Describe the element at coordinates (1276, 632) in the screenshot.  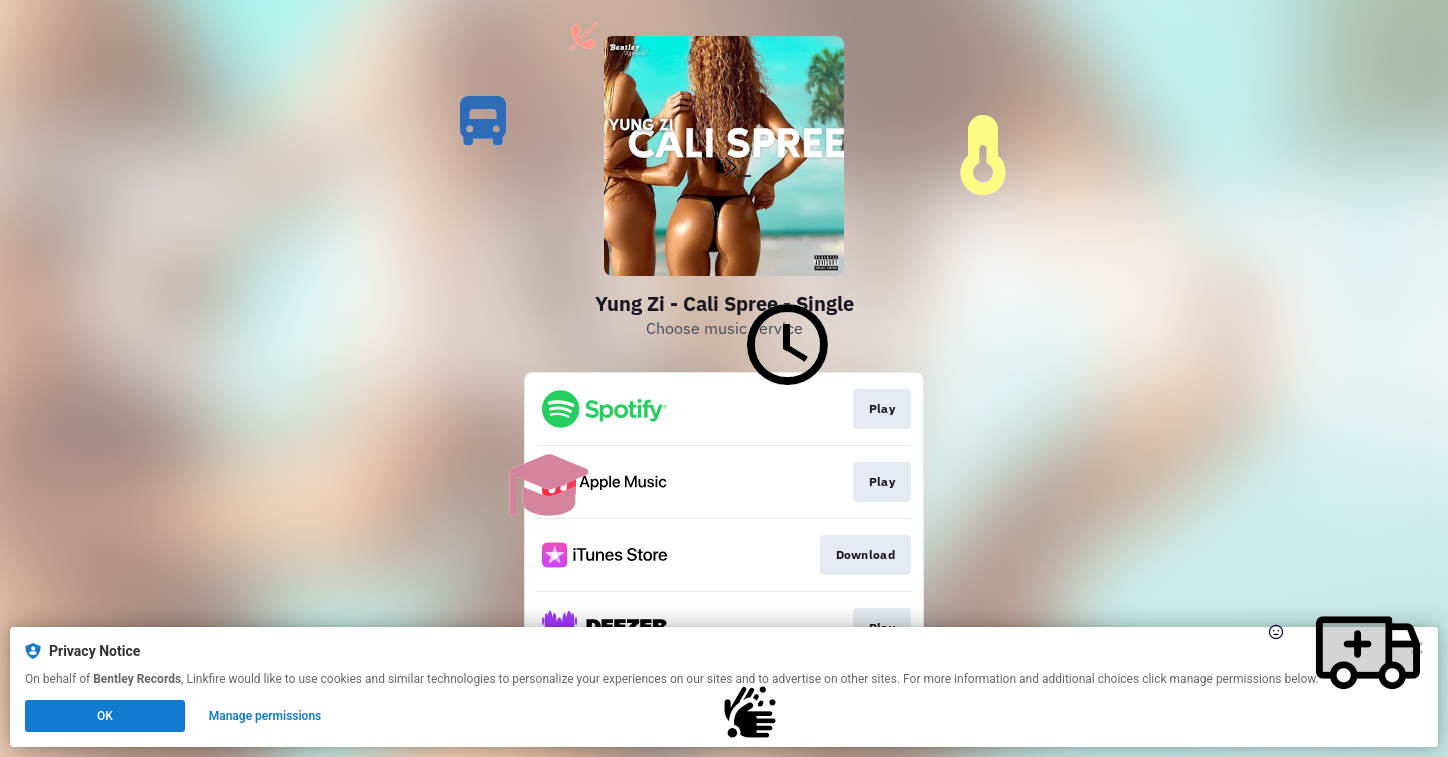
I see `indicate neutral or average rating` at that location.